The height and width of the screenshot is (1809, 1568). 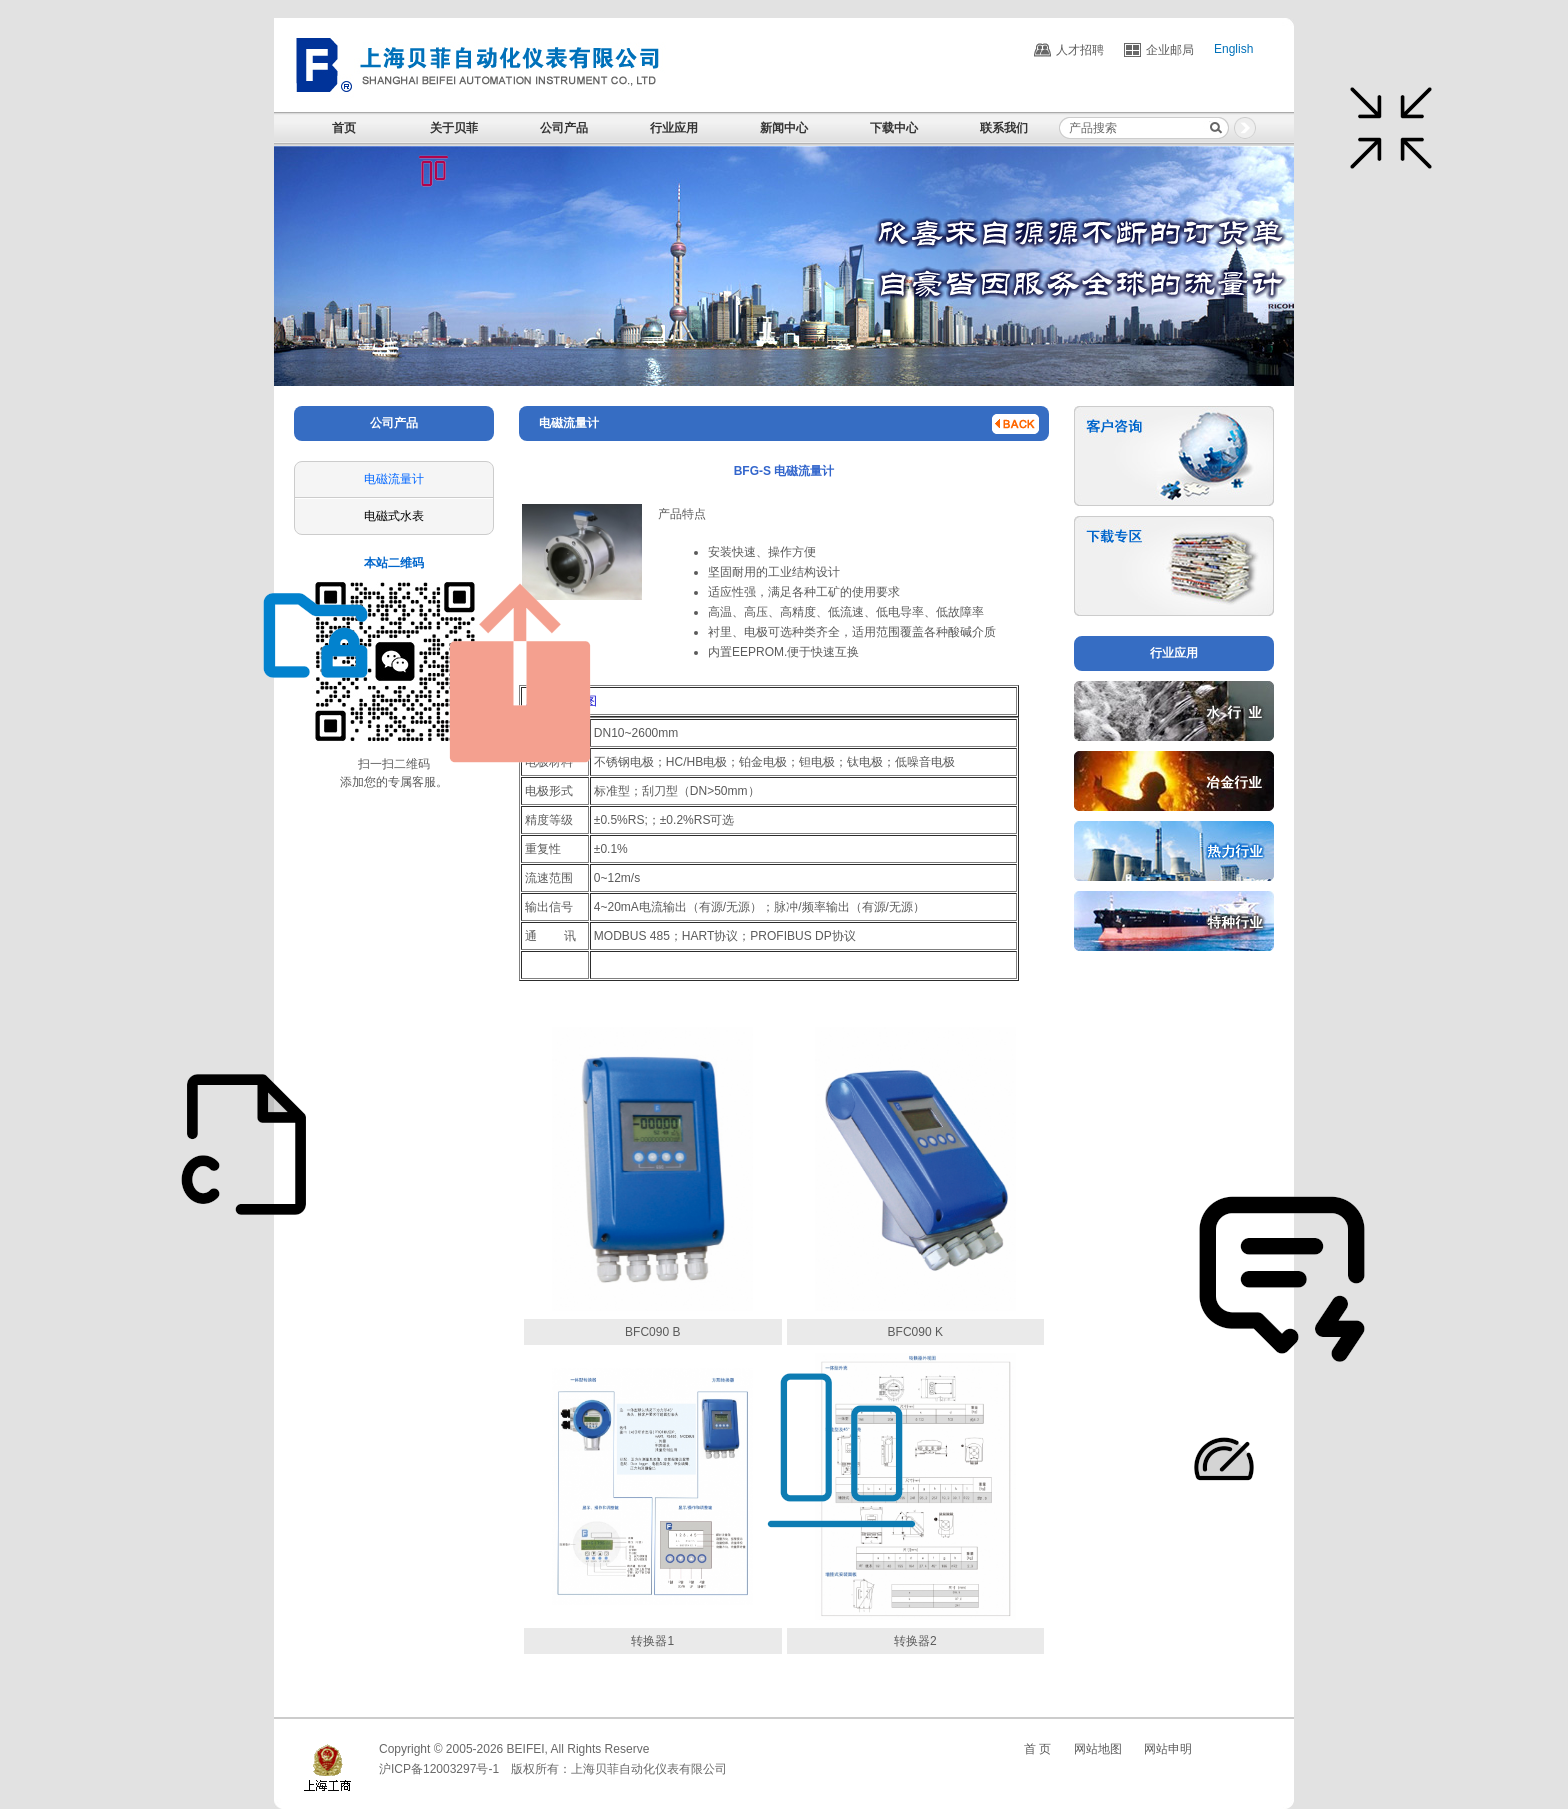 I want to click on a C programming language source file, so click(x=246, y=1144).